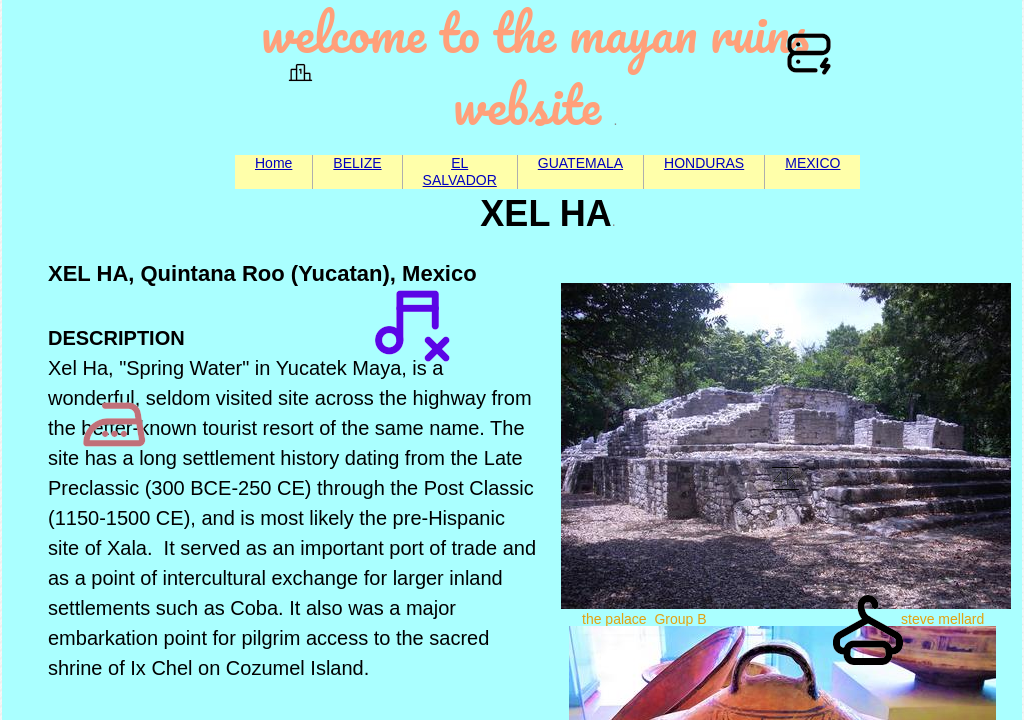 The image size is (1024, 720). What do you see at coordinates (410, 322) in the screenshot?
I see `remove a song from playlist` at bounding box center [410, 322].